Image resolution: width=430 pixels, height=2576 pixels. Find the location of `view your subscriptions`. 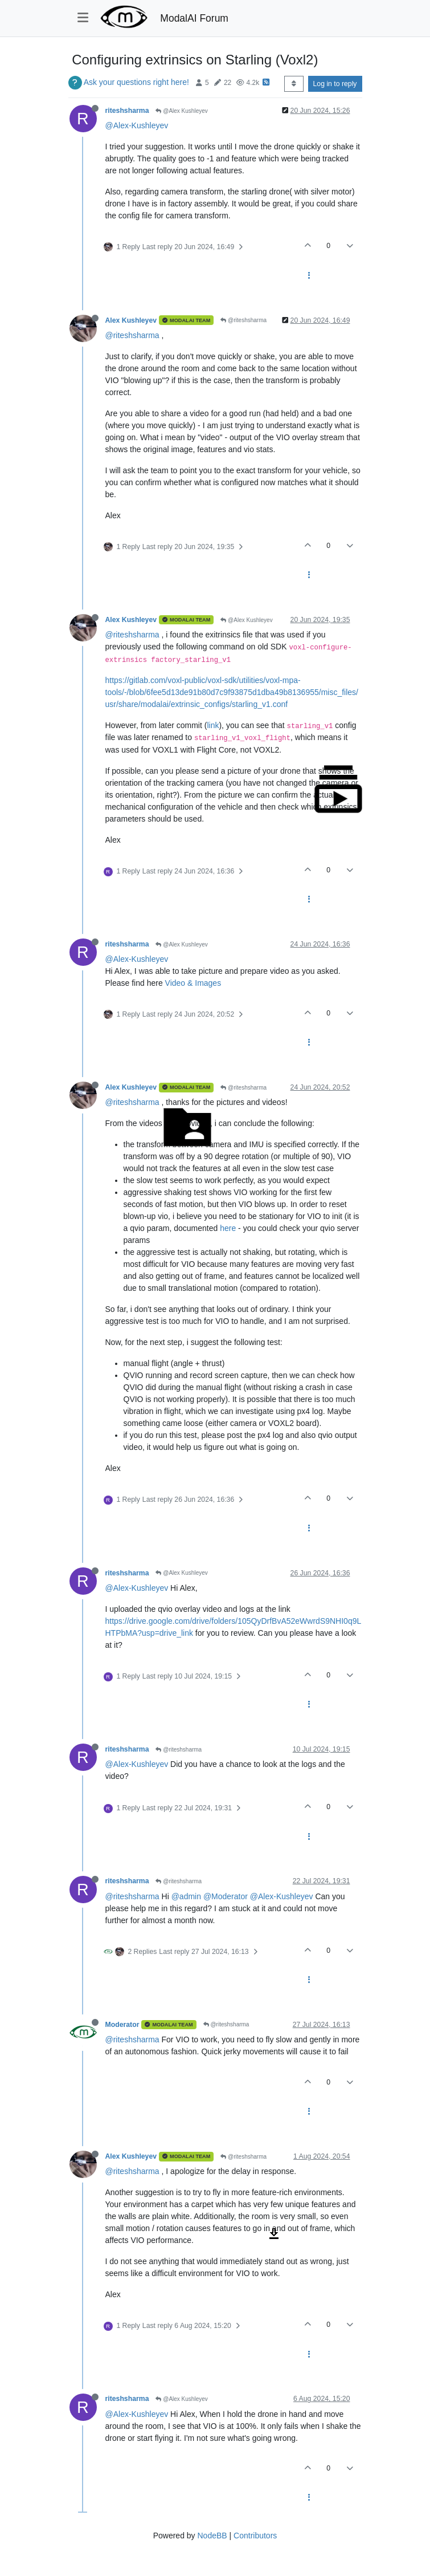

view your subscriptions is located at coordinates (338, 789).